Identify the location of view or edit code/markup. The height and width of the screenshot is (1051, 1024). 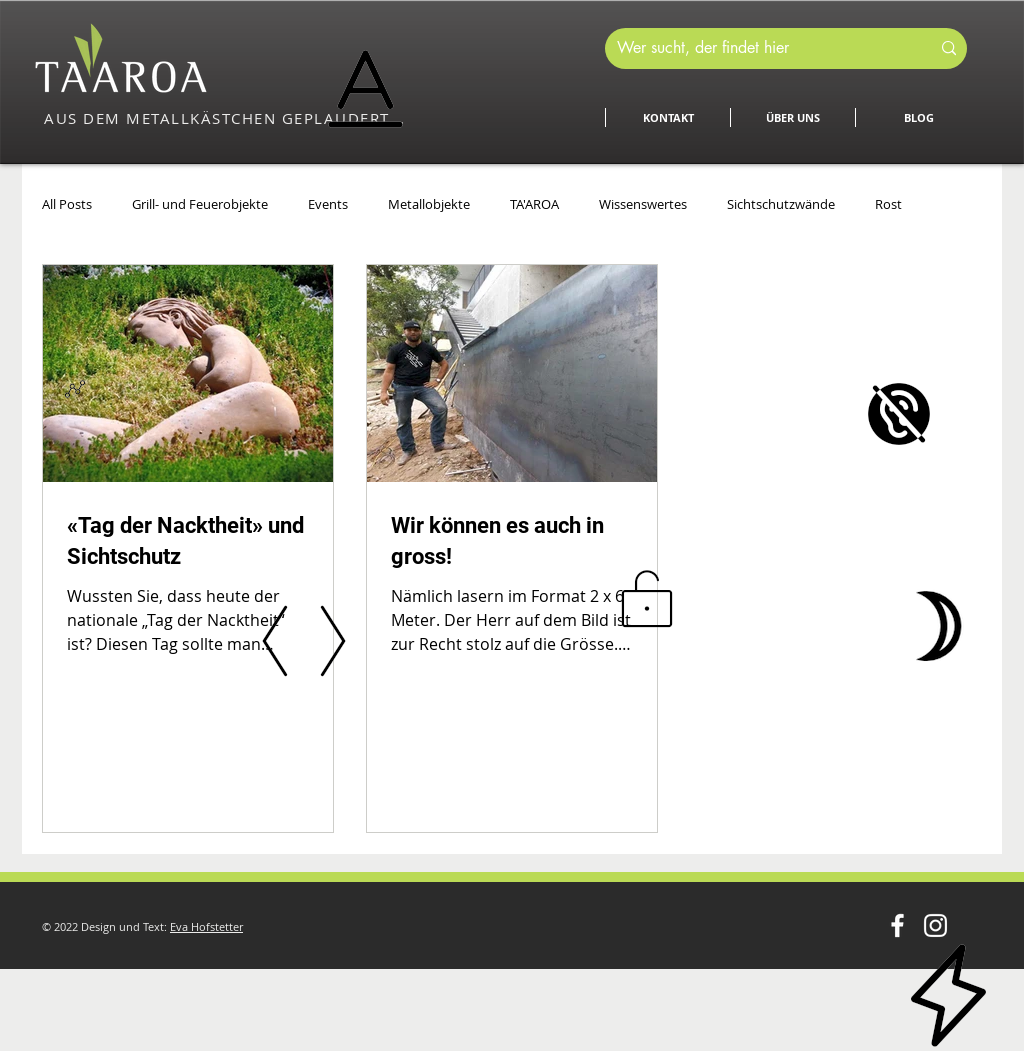
(304, 641).